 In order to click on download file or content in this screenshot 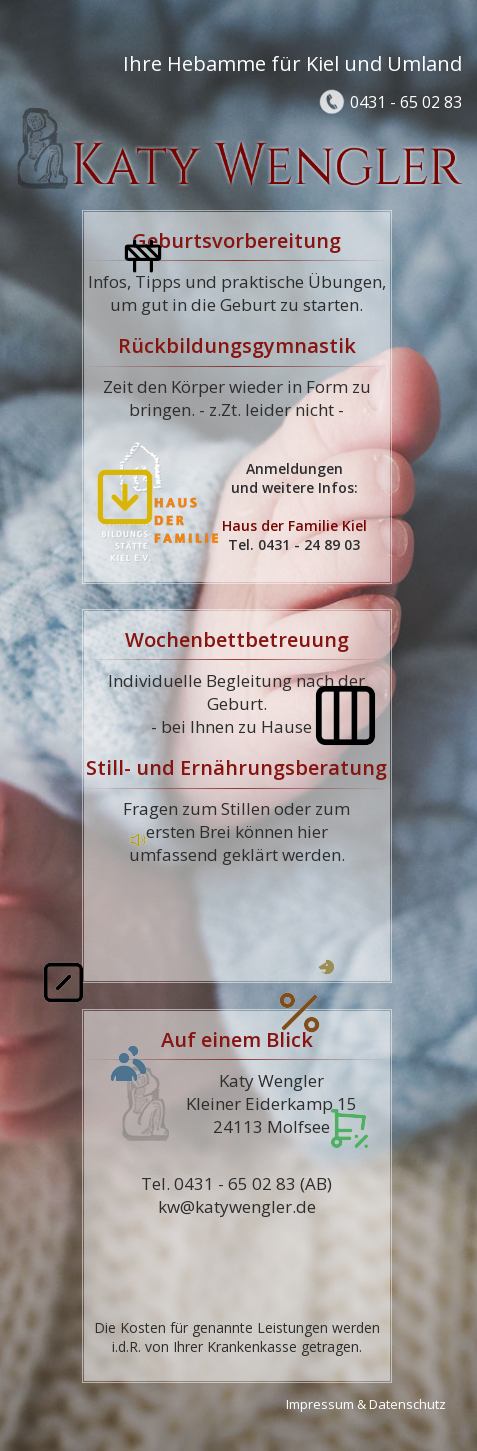, I will do `click(125, 497)`.